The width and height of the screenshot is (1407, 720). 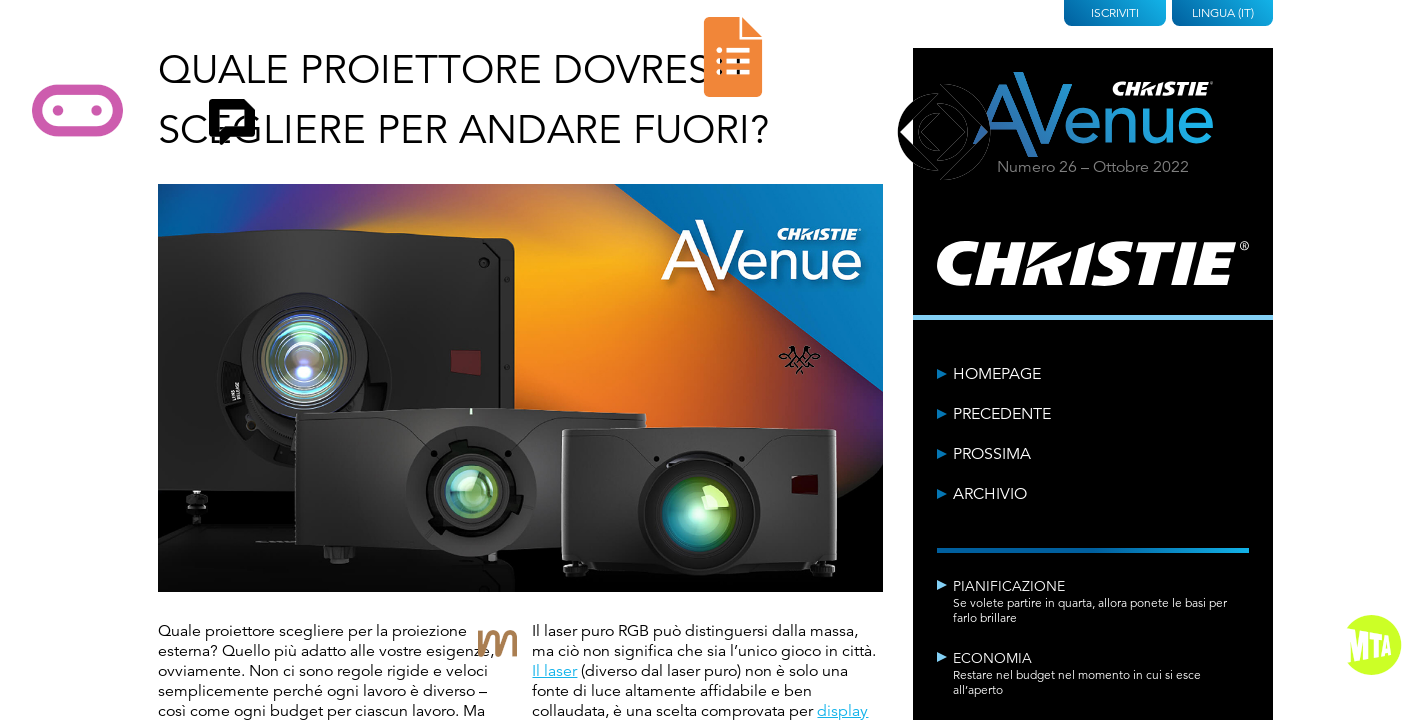 What do you see at coordinates (77, 110) in the screenshot?
I see `micro:bit brand logo` at bounding box center [77, 110].